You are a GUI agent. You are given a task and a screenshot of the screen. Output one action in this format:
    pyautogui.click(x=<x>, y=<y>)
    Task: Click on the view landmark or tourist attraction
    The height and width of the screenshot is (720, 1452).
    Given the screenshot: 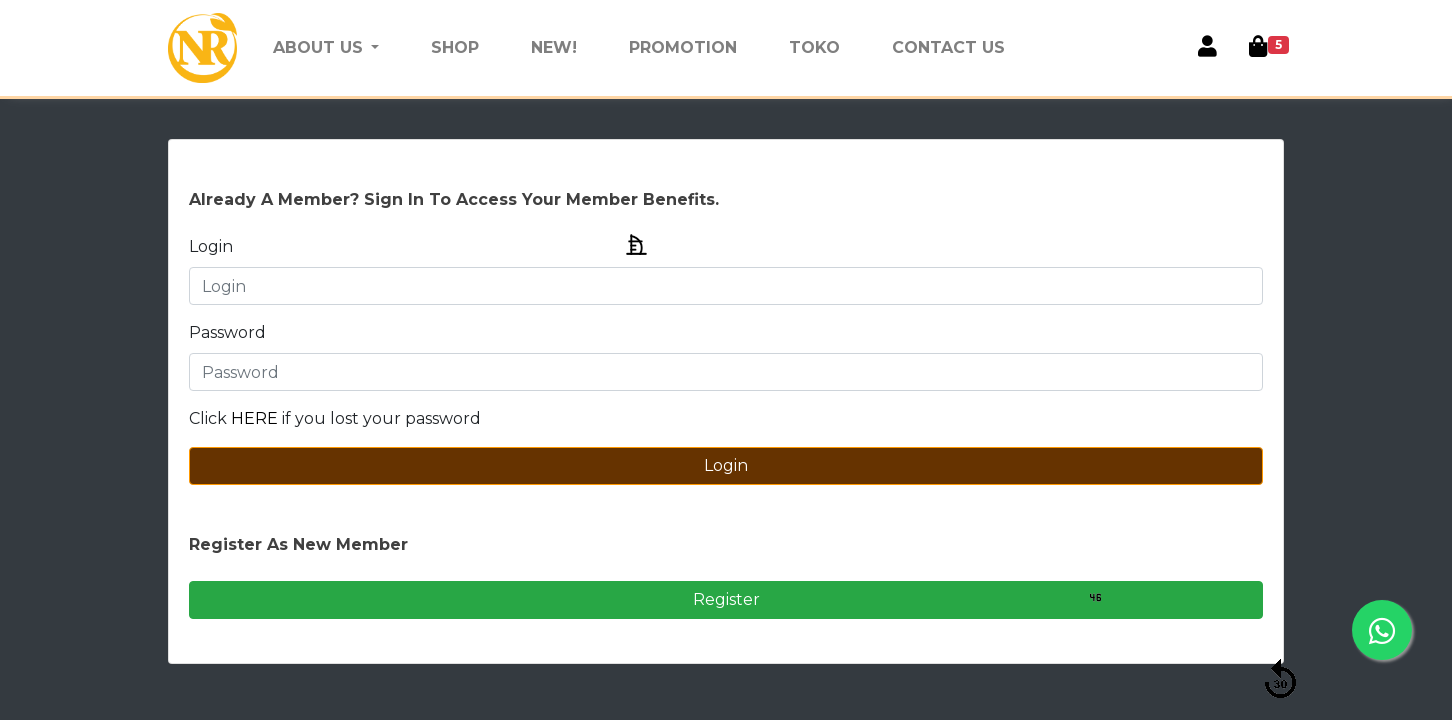 What is the action you would take?
    pyautogui.click(x=636, y=244)
    